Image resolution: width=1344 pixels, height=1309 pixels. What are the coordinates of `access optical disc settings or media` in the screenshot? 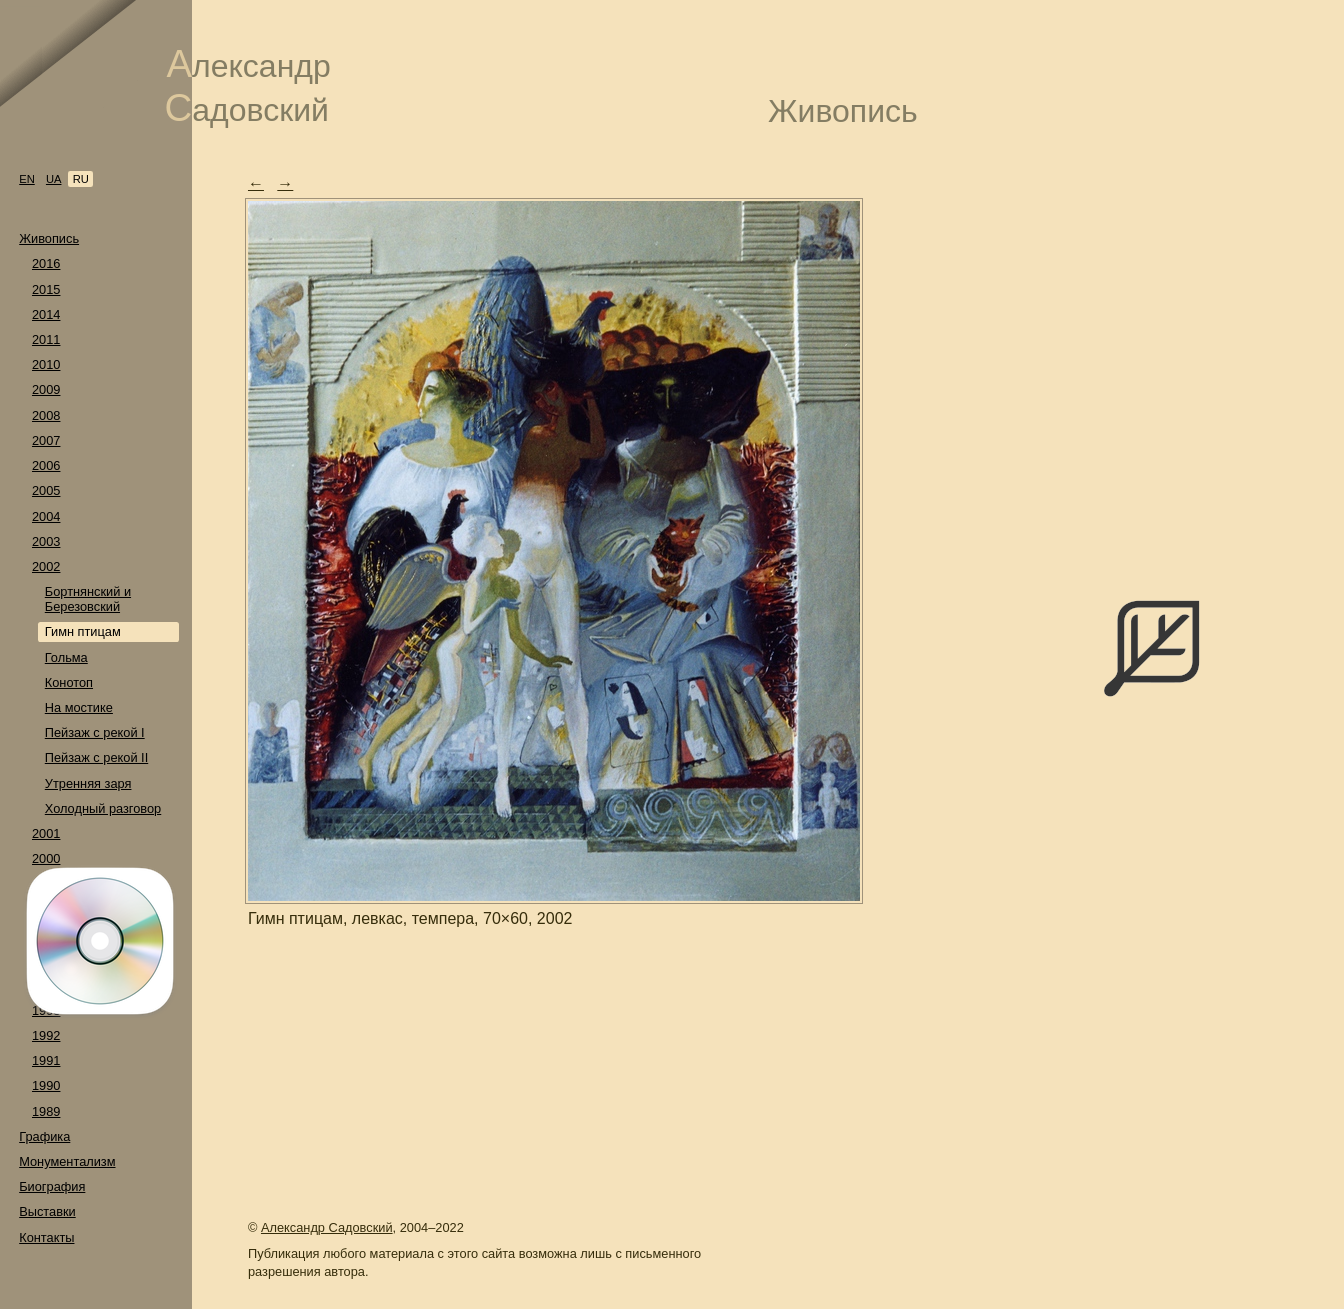 It's located at (100, 941).